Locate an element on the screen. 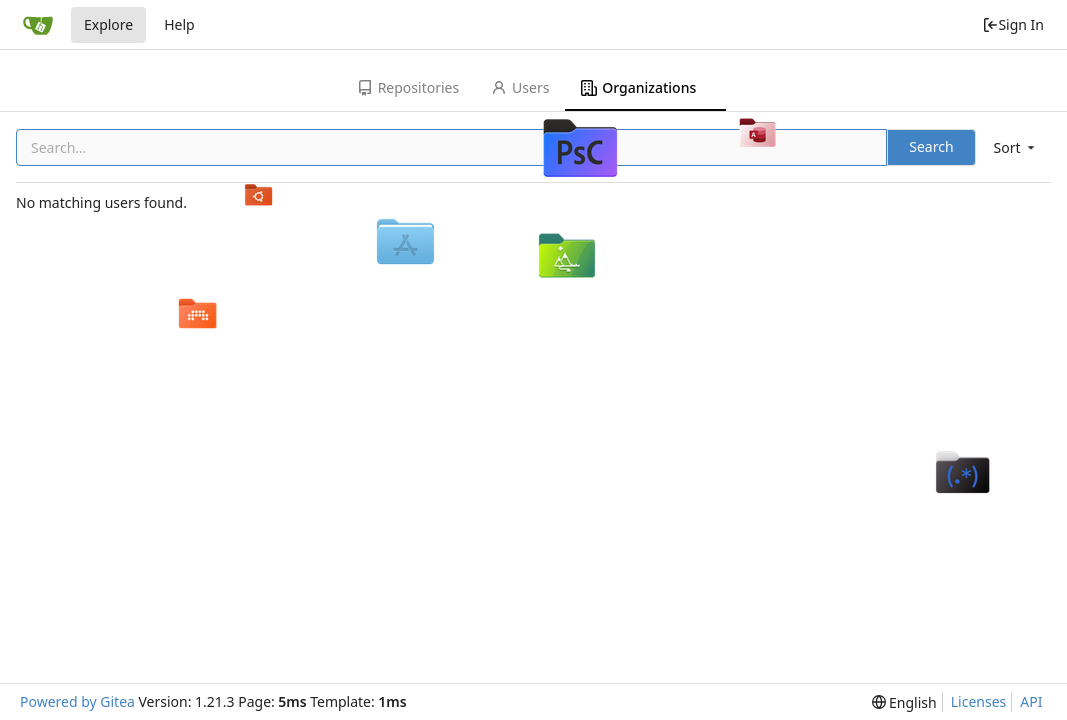 Image resolution: width=1067 pixels, height=720 pixels. open ubuntu system folder is located at coordinates (258, 195).